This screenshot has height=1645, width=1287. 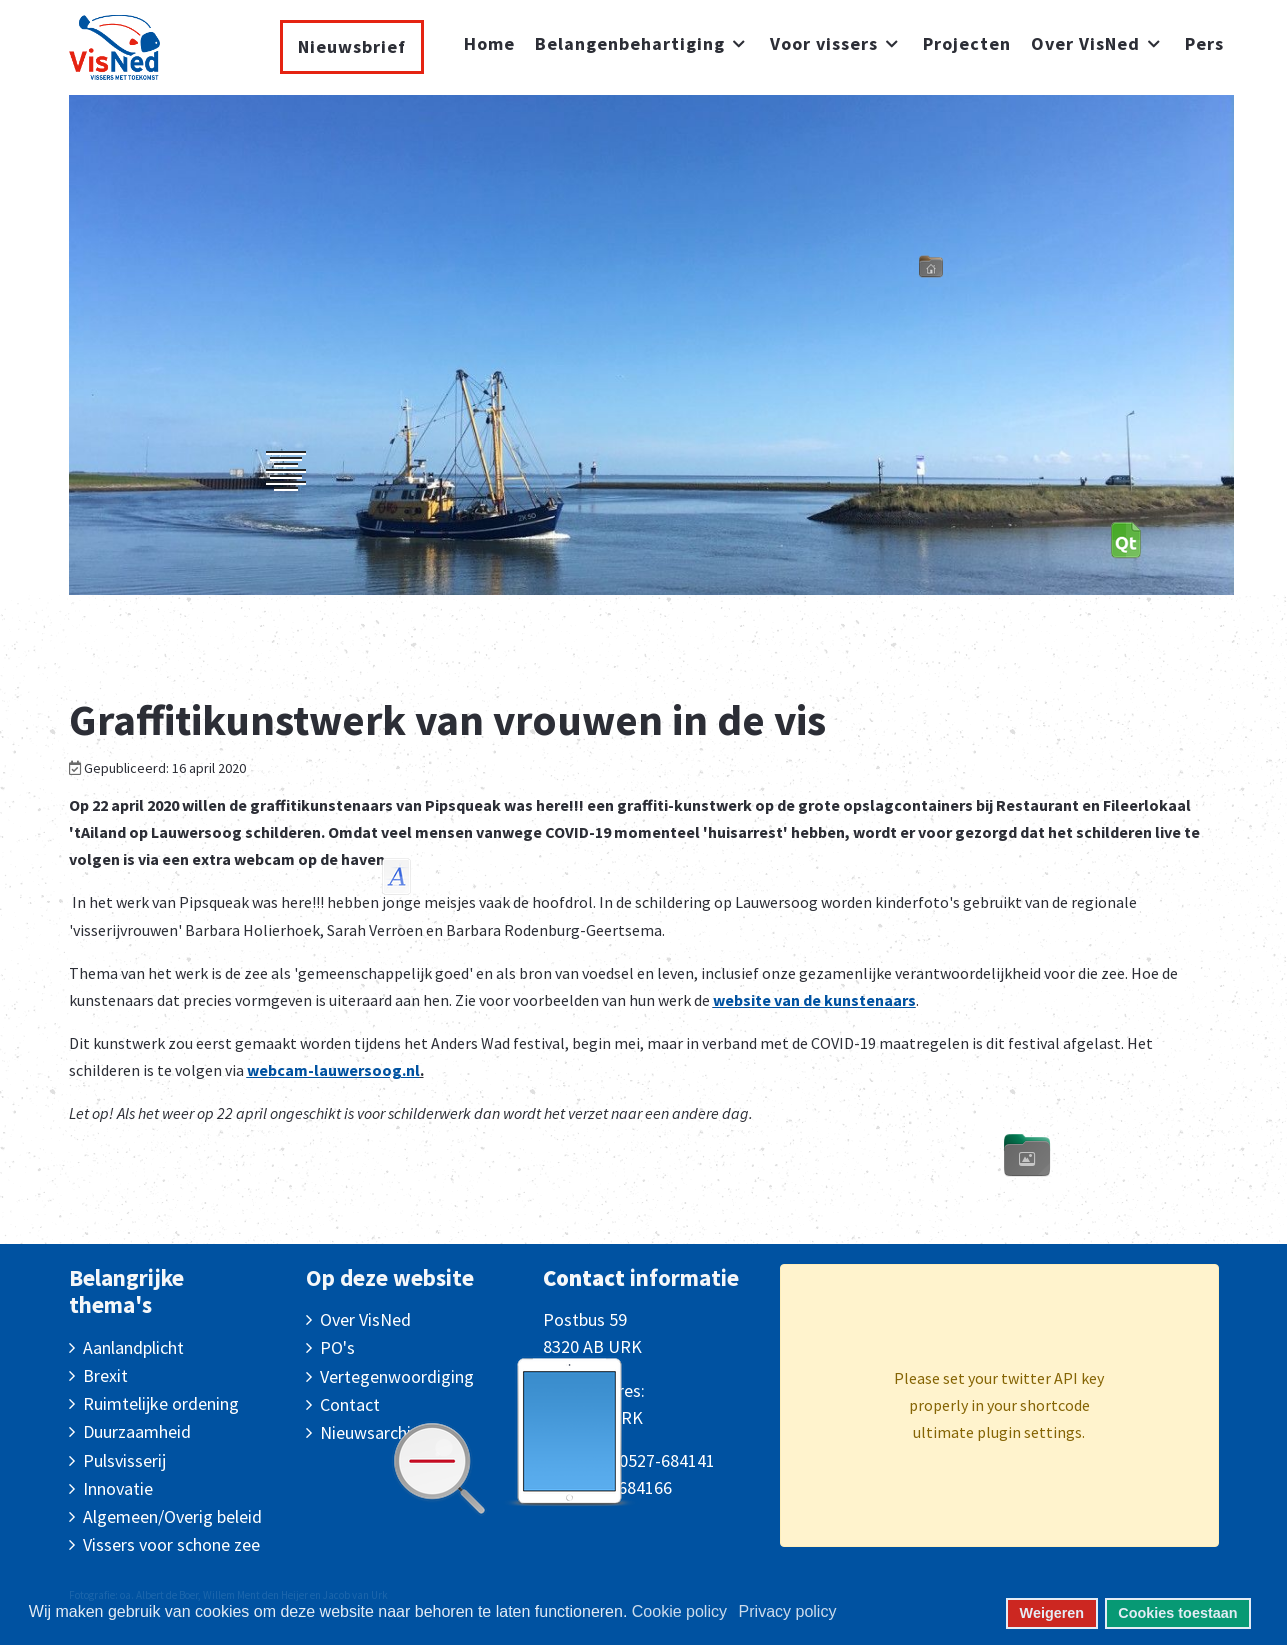 What do you see at coordinates (1027, 1155) in the screenshot?
I see `open your pictures folder` at bounding box center [1027, 1155].